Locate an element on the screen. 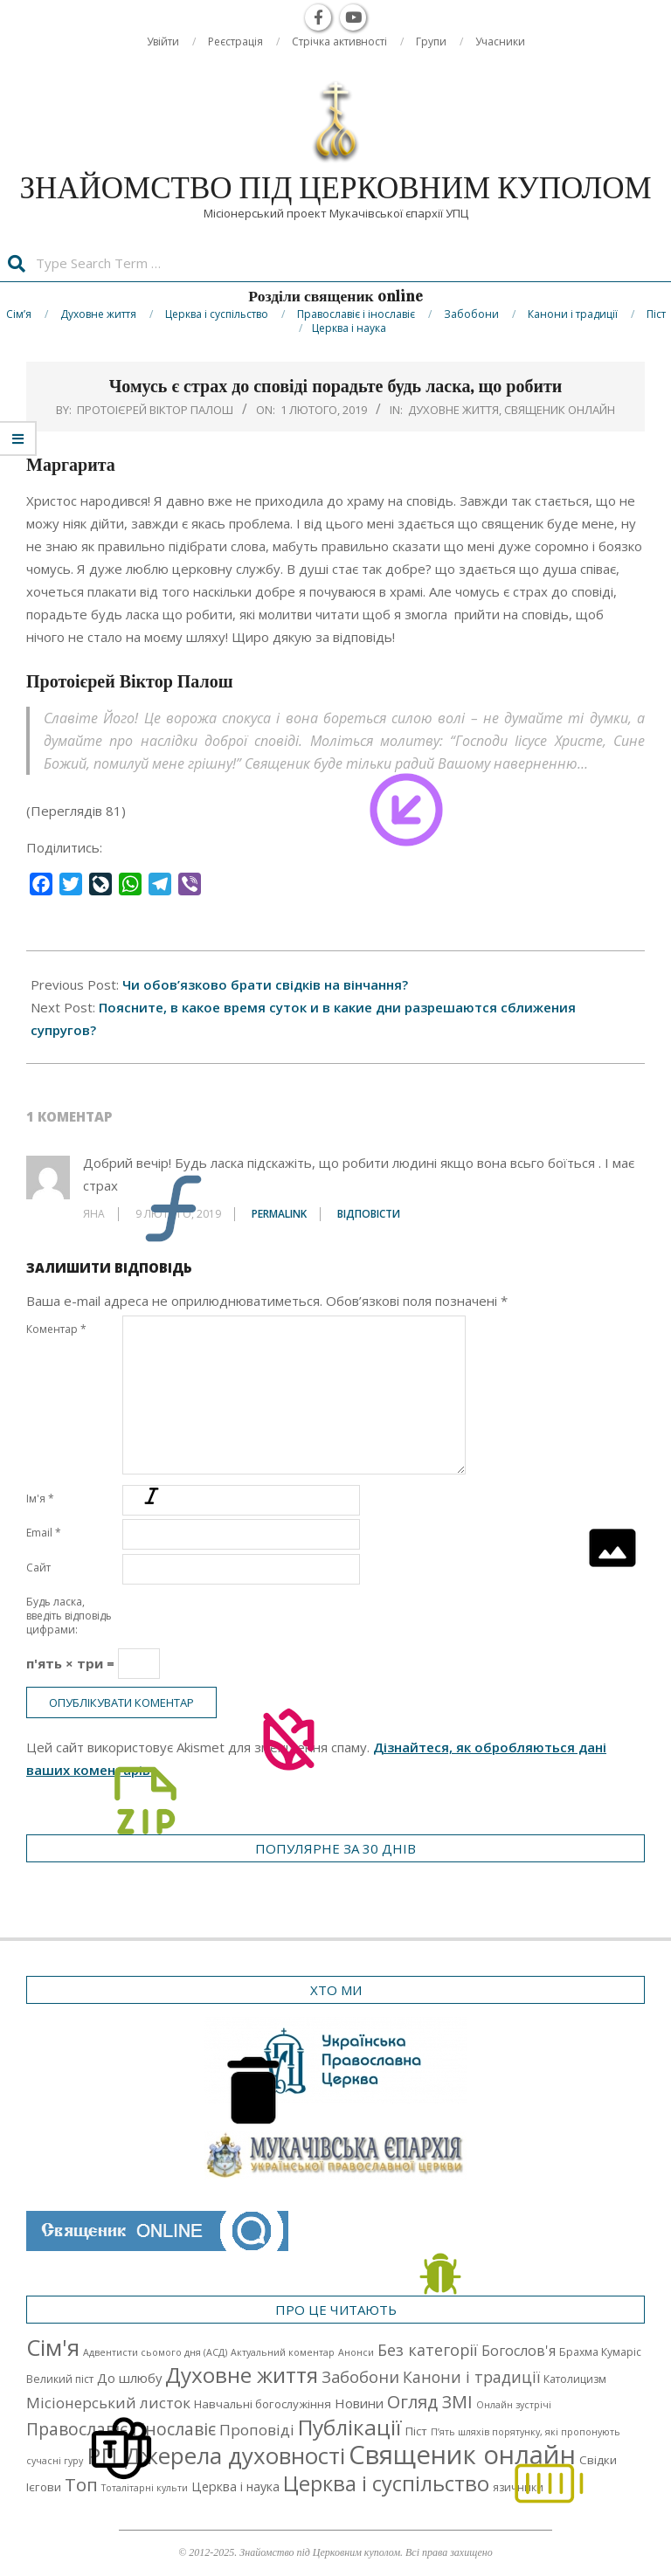 The width and height of the screenshot is (671, 2576). indicates battery is fully charged is located at coordinates (548, 2483).